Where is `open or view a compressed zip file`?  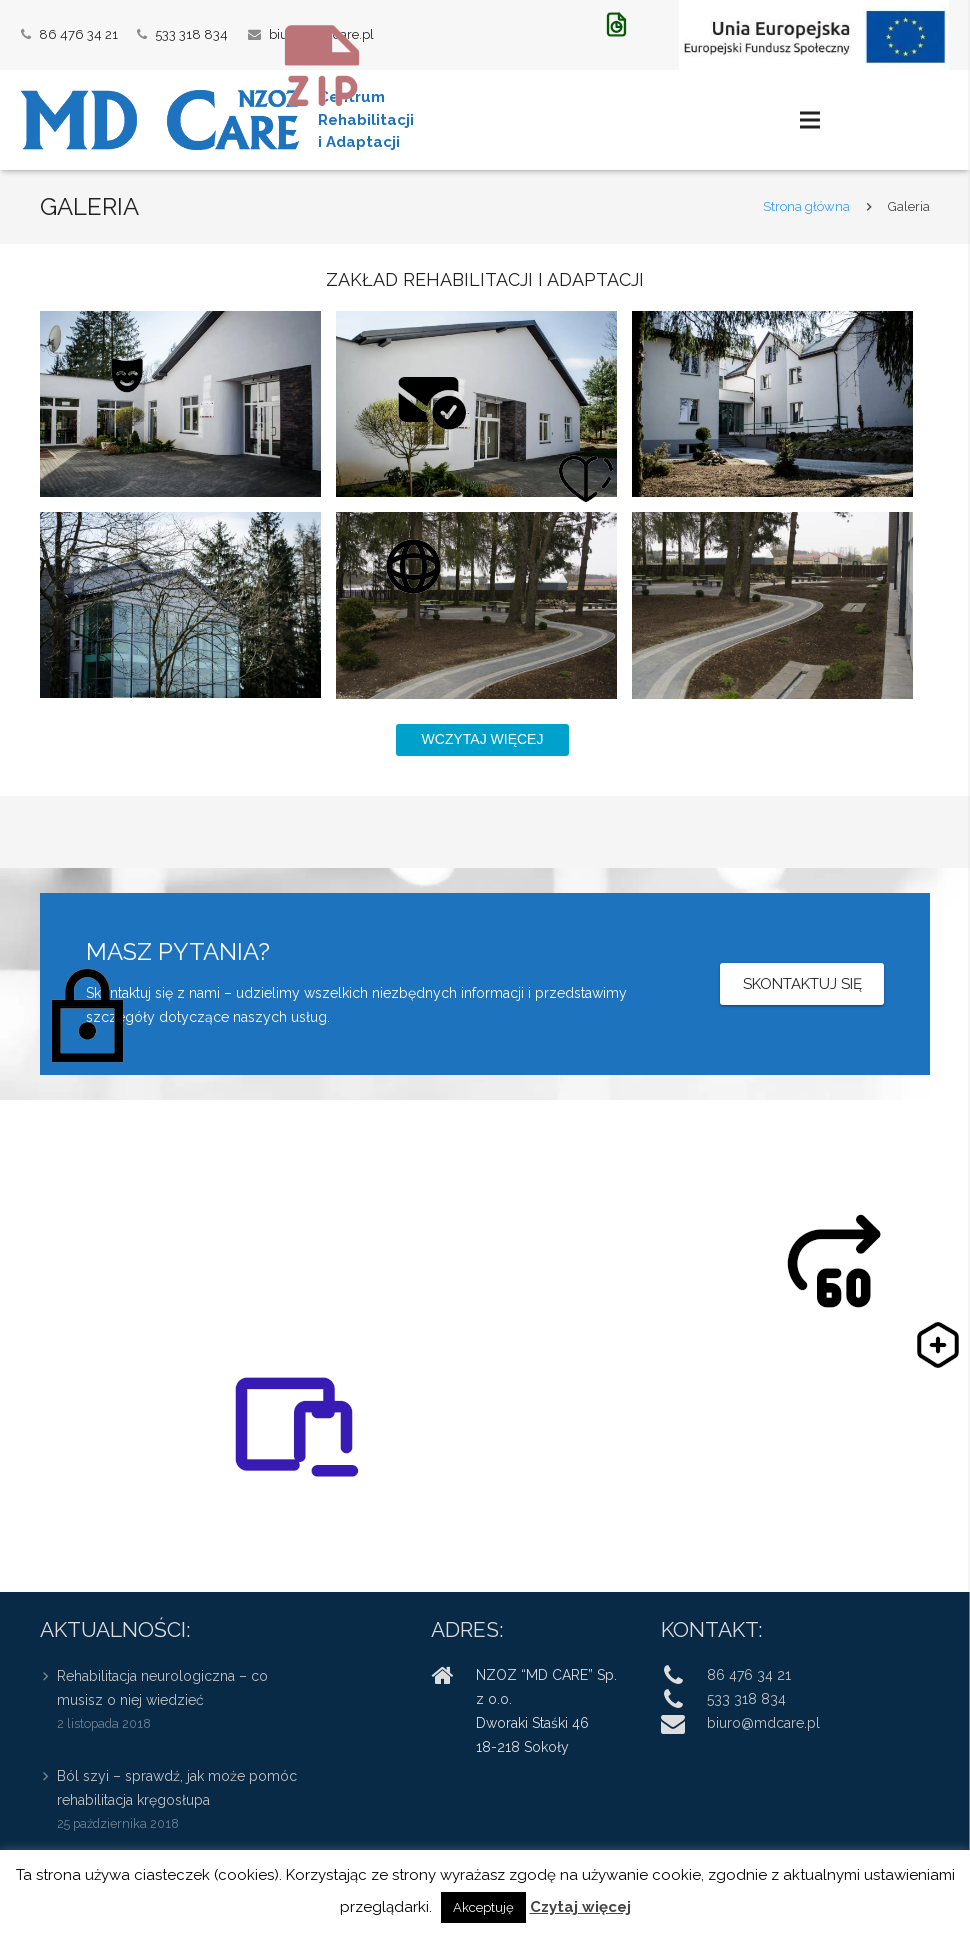 open or view a compressed zip file is located at coordinates (322, 69).